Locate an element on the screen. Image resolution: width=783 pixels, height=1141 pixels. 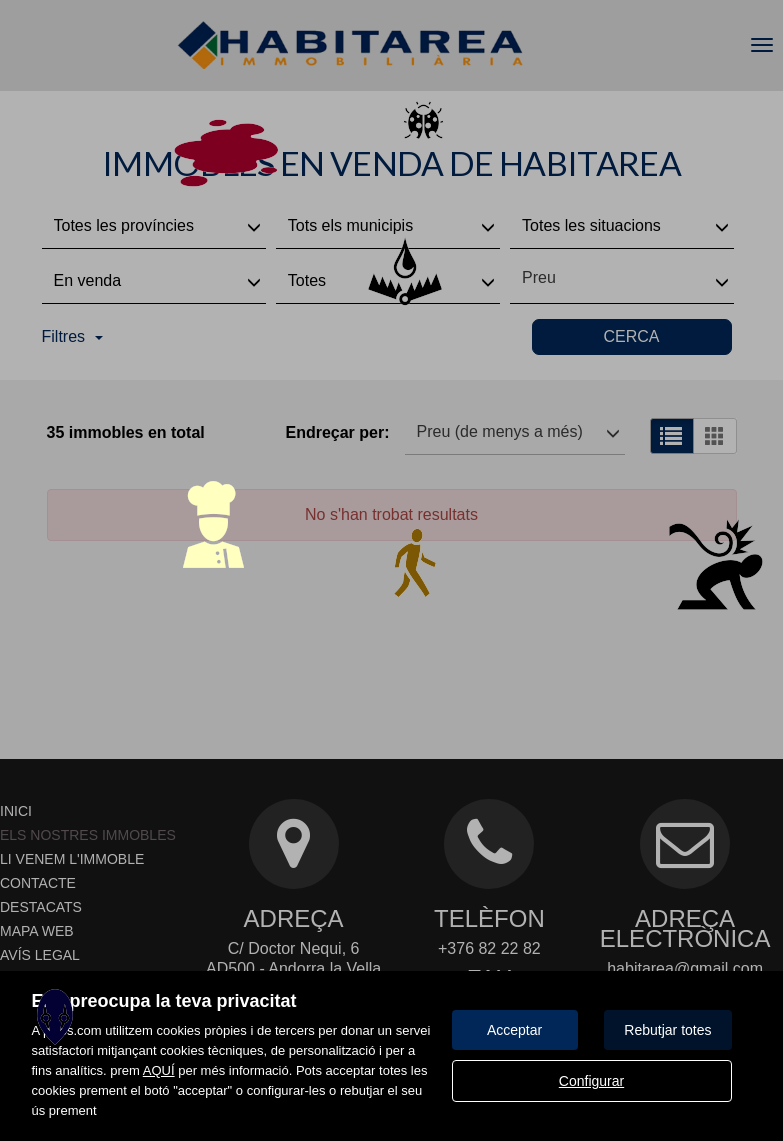
select architect or builder character class is located at coordinates (55, 1017).